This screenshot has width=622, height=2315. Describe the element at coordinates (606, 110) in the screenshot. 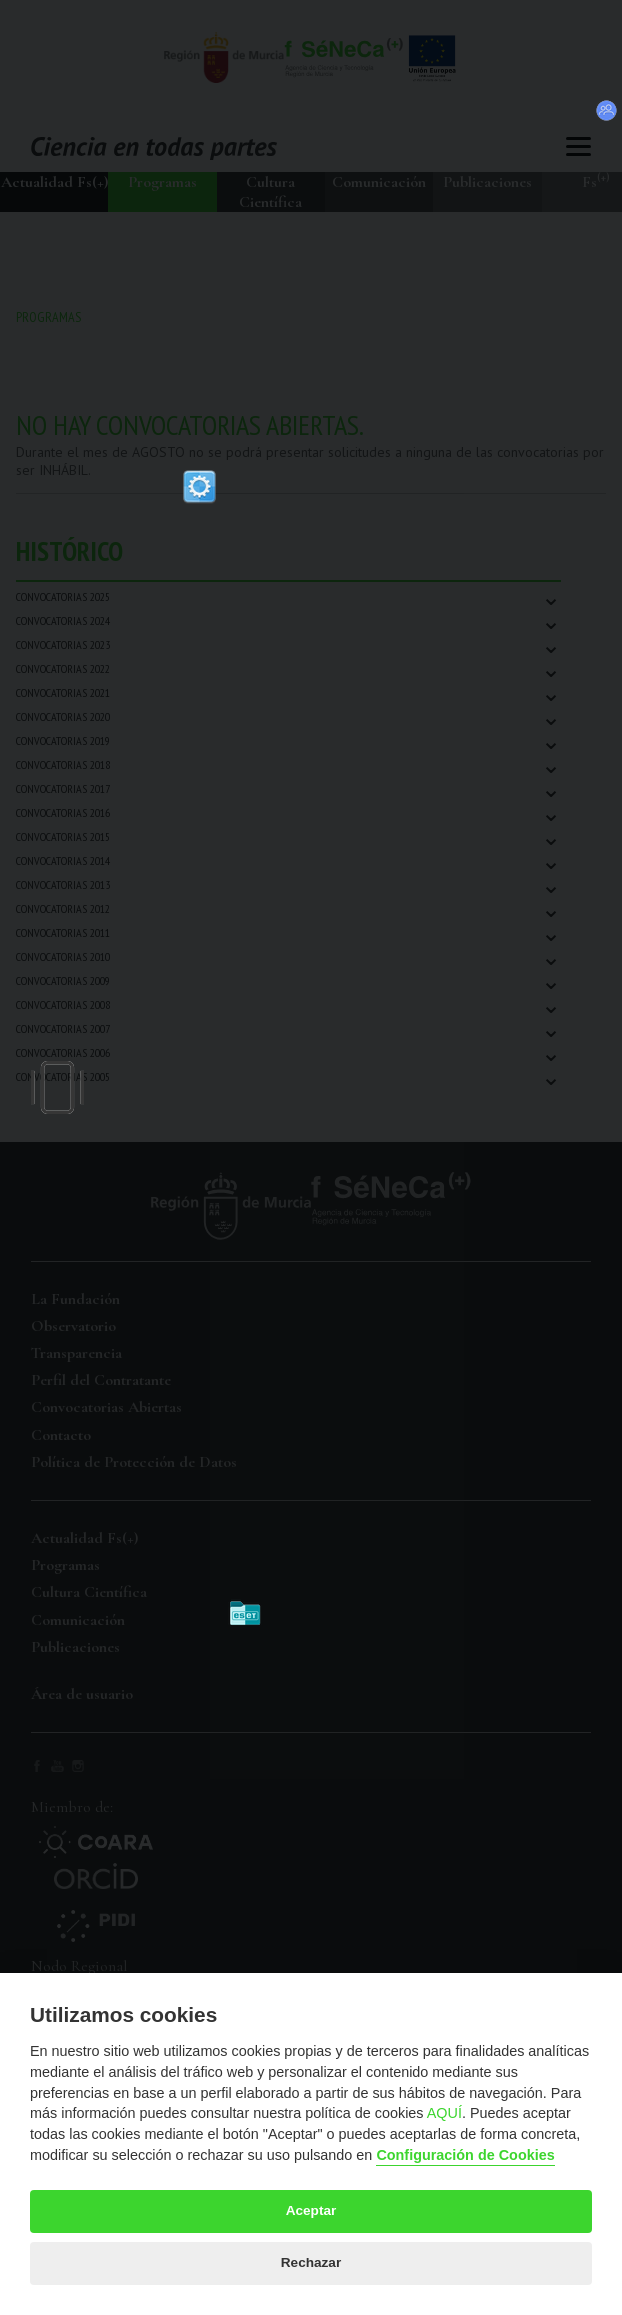

I see `manage user accounts and groups` at that location.